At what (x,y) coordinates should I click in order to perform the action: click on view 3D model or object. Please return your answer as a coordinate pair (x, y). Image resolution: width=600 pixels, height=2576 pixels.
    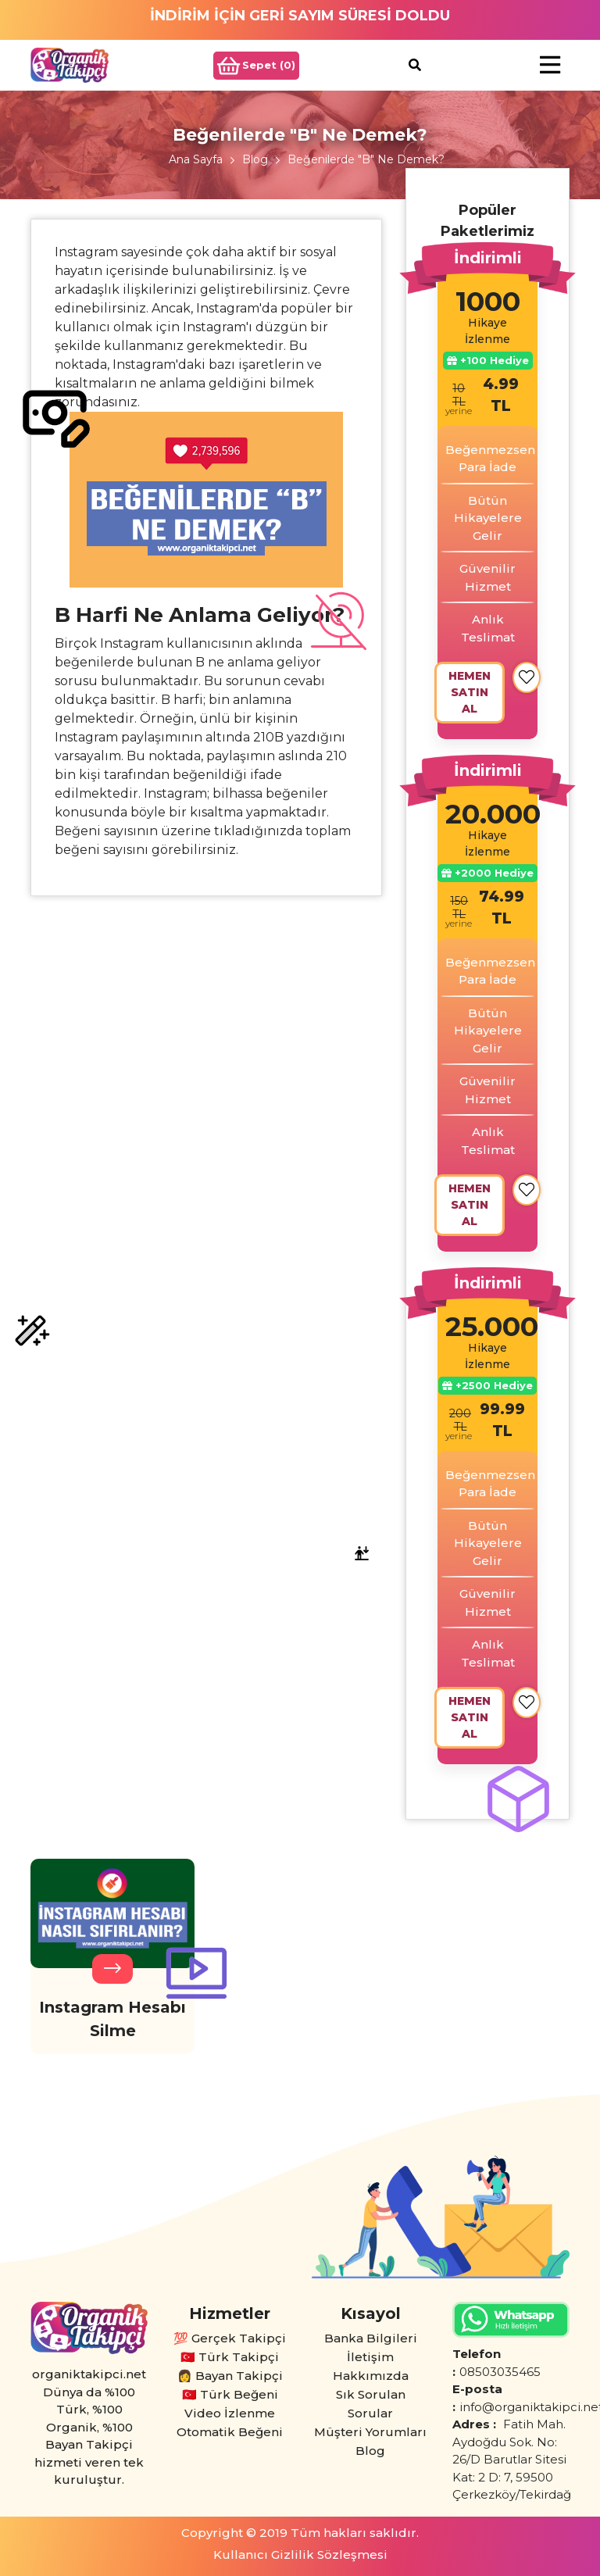
    Looking at the image, I should click on (518, 1799).